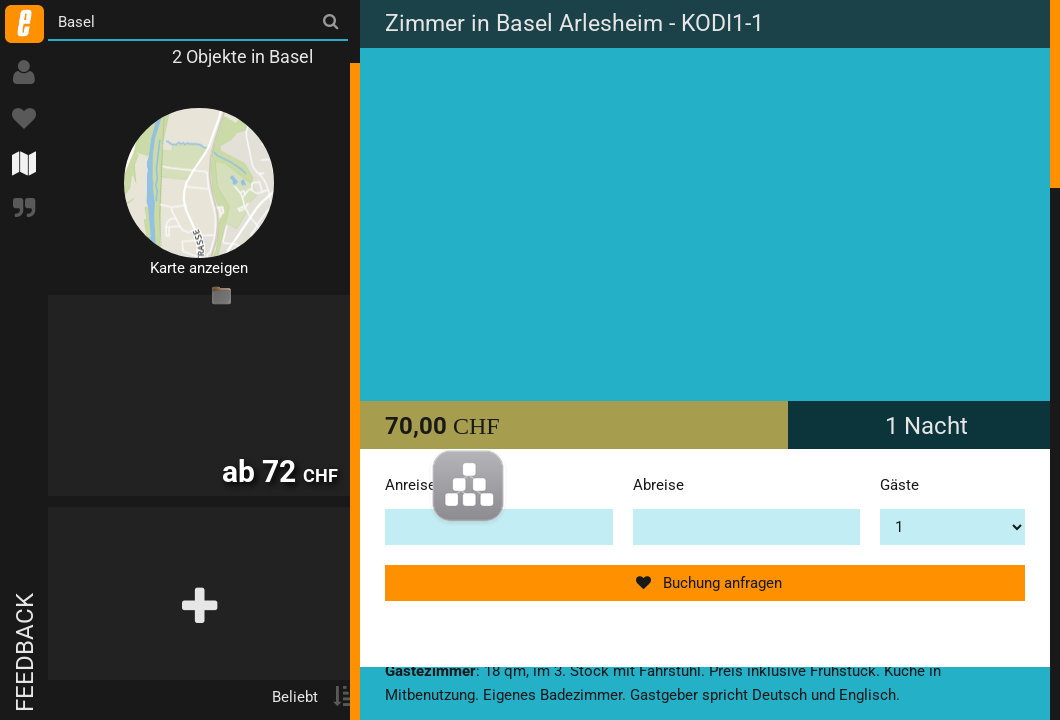 This screenshot has width=1060, height=720. I want to click on view connected devices hierarchy, so click(468, 487).